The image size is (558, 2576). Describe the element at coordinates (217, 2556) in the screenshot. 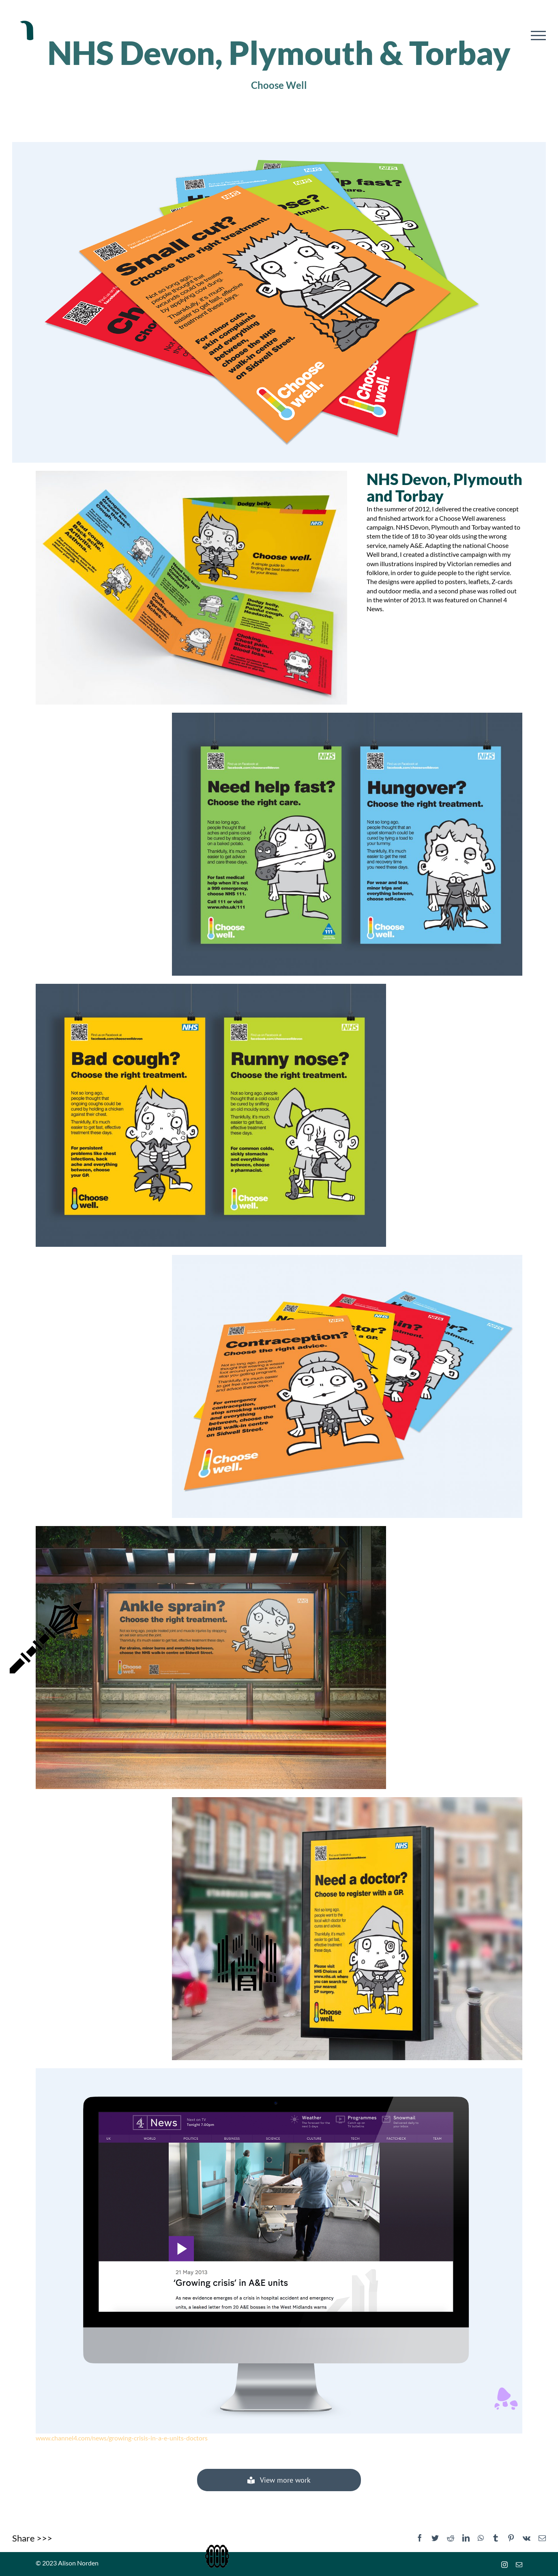

I see `brain or cognitive function indicator` at that location.